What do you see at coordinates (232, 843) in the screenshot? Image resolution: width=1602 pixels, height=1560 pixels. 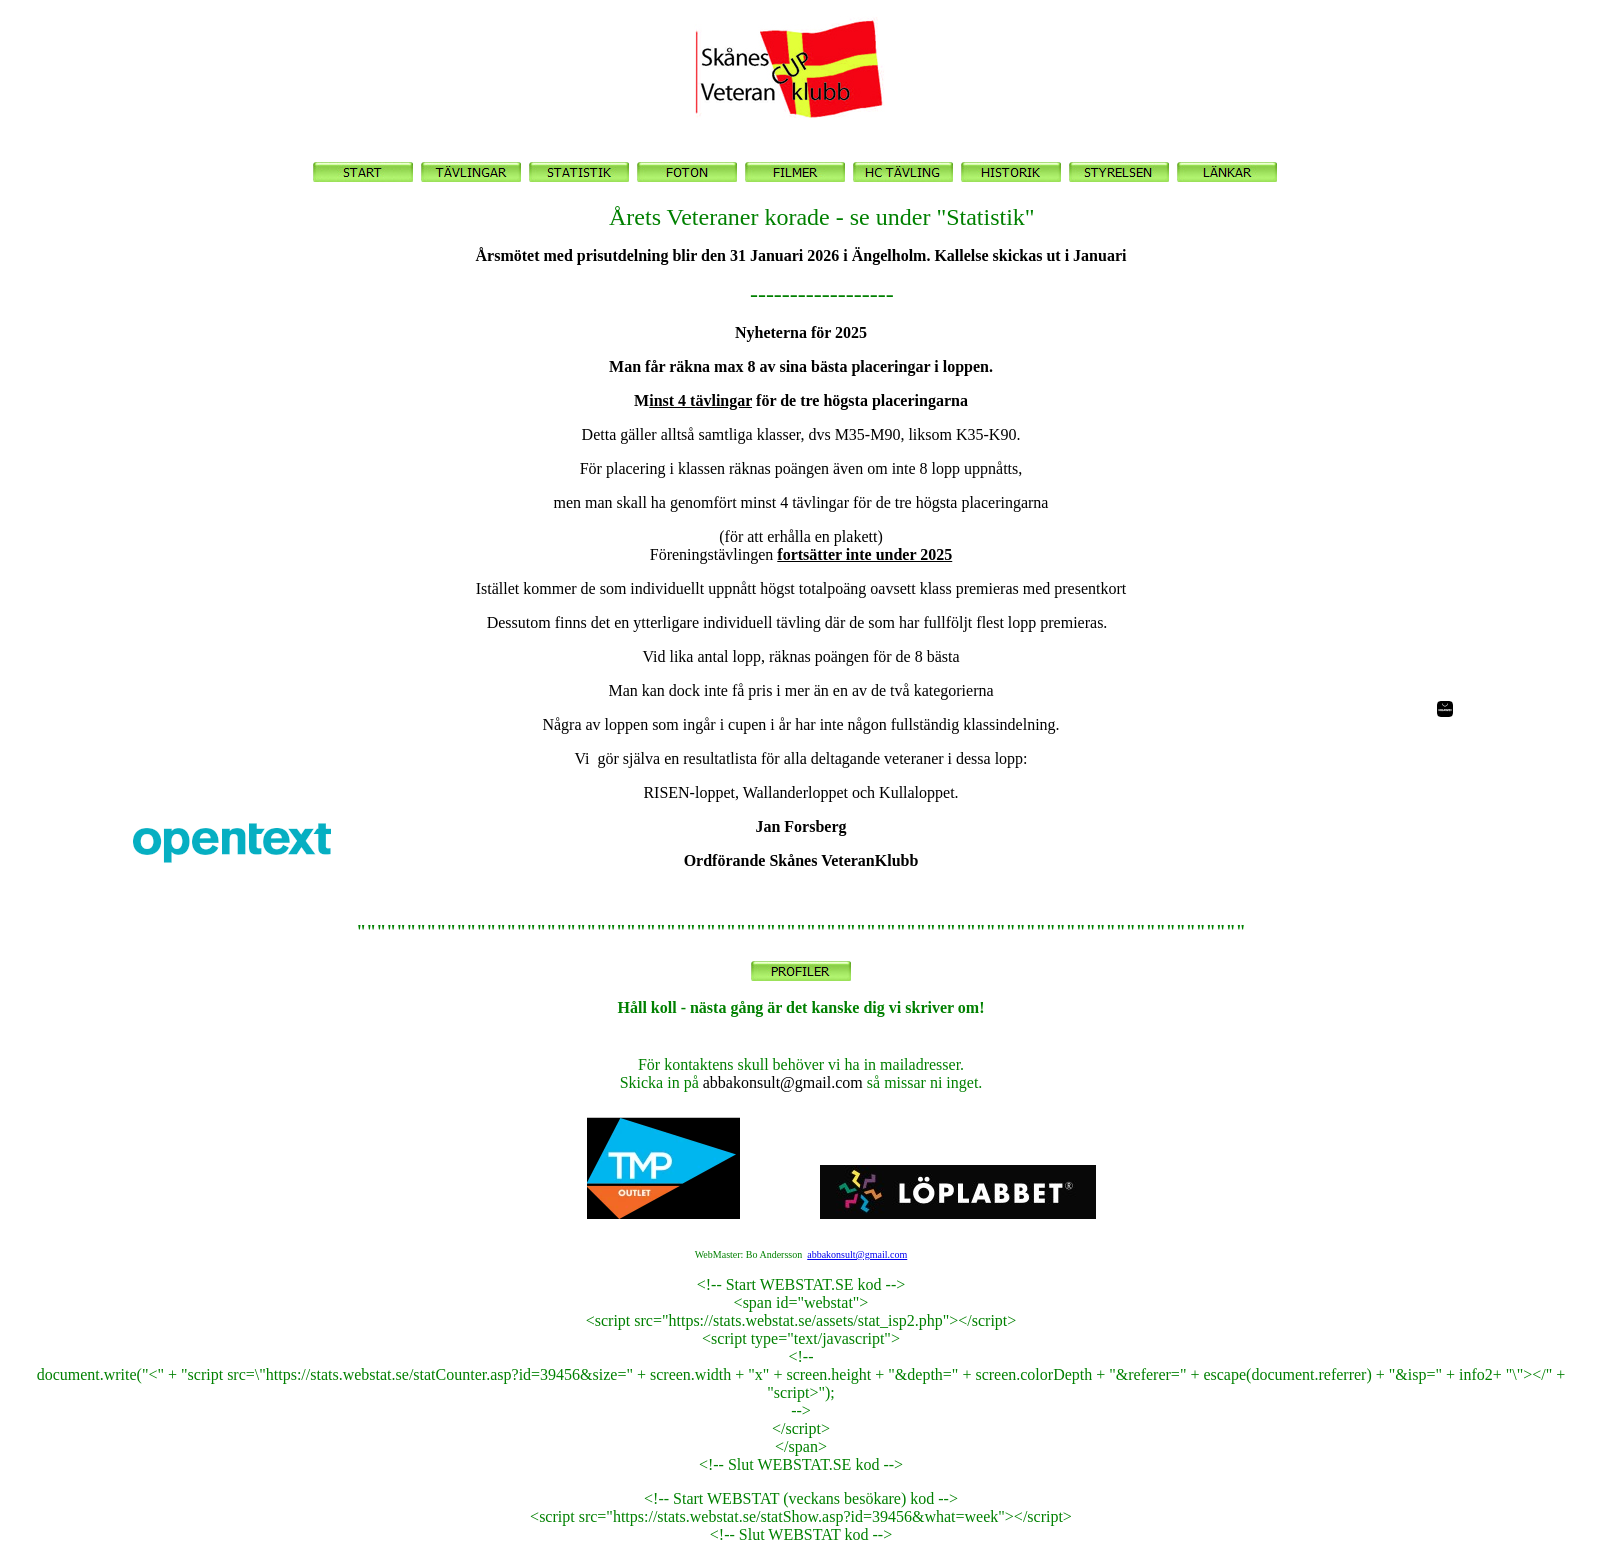 I see `OpenText company logo` at bounding box center [232, 843].